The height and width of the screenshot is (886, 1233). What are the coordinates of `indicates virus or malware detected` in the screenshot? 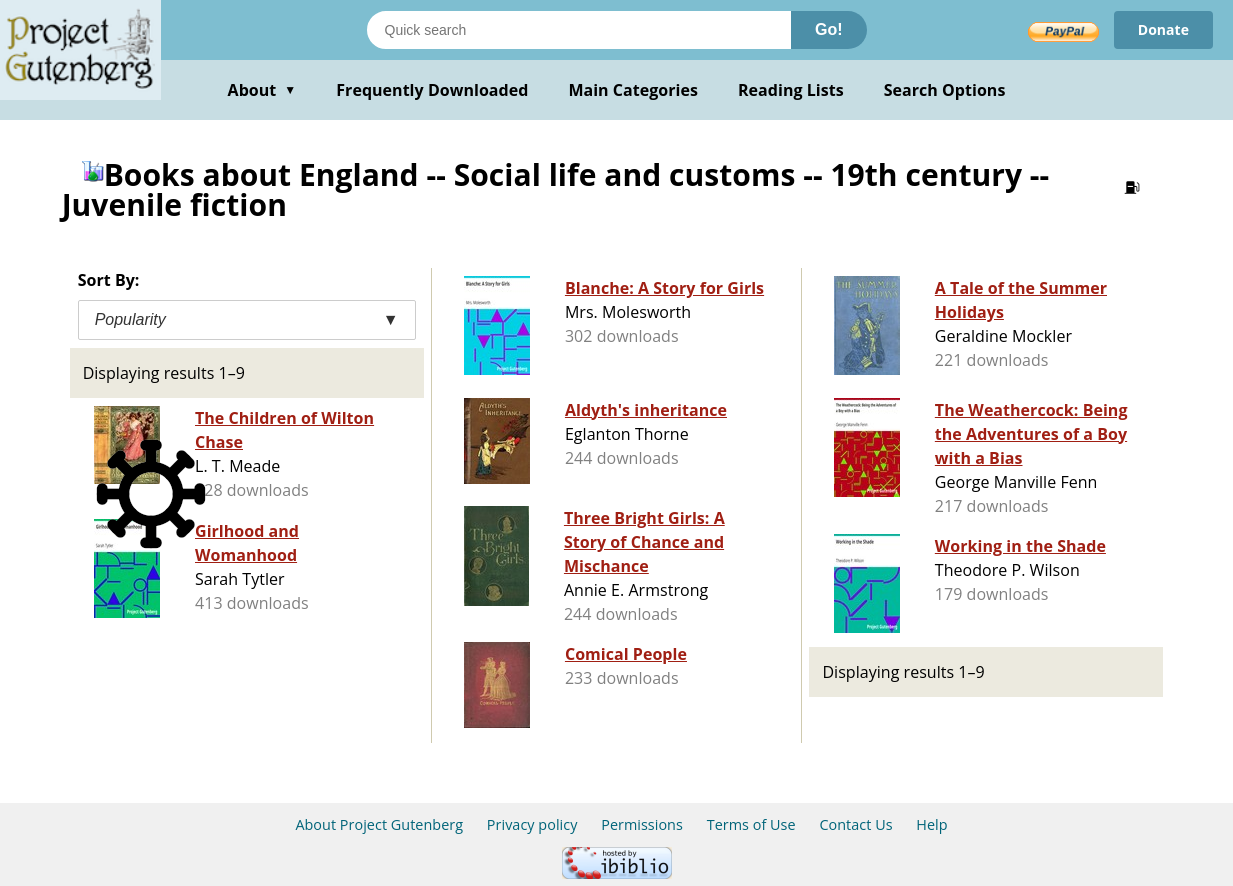 It's located at (151, 494).